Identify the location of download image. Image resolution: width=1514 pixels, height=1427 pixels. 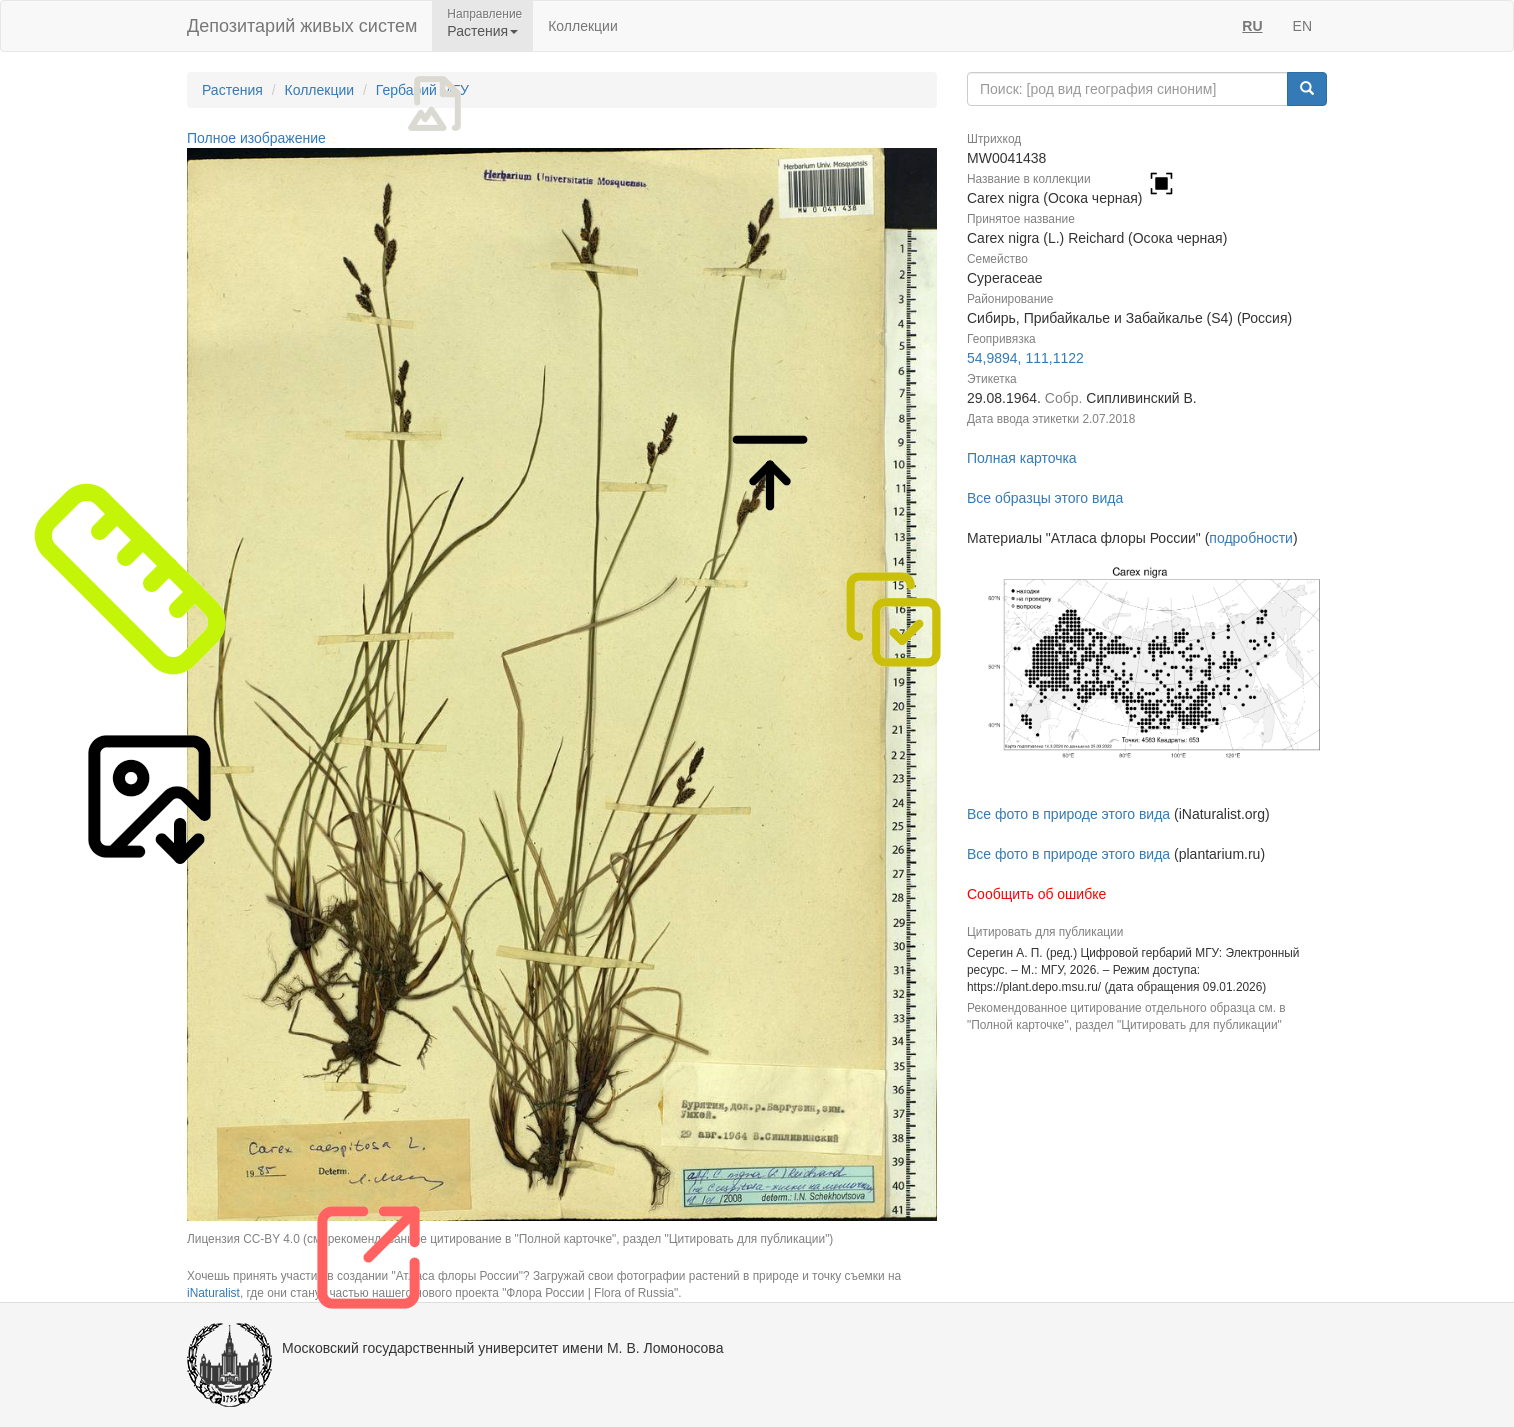
(149, 796).